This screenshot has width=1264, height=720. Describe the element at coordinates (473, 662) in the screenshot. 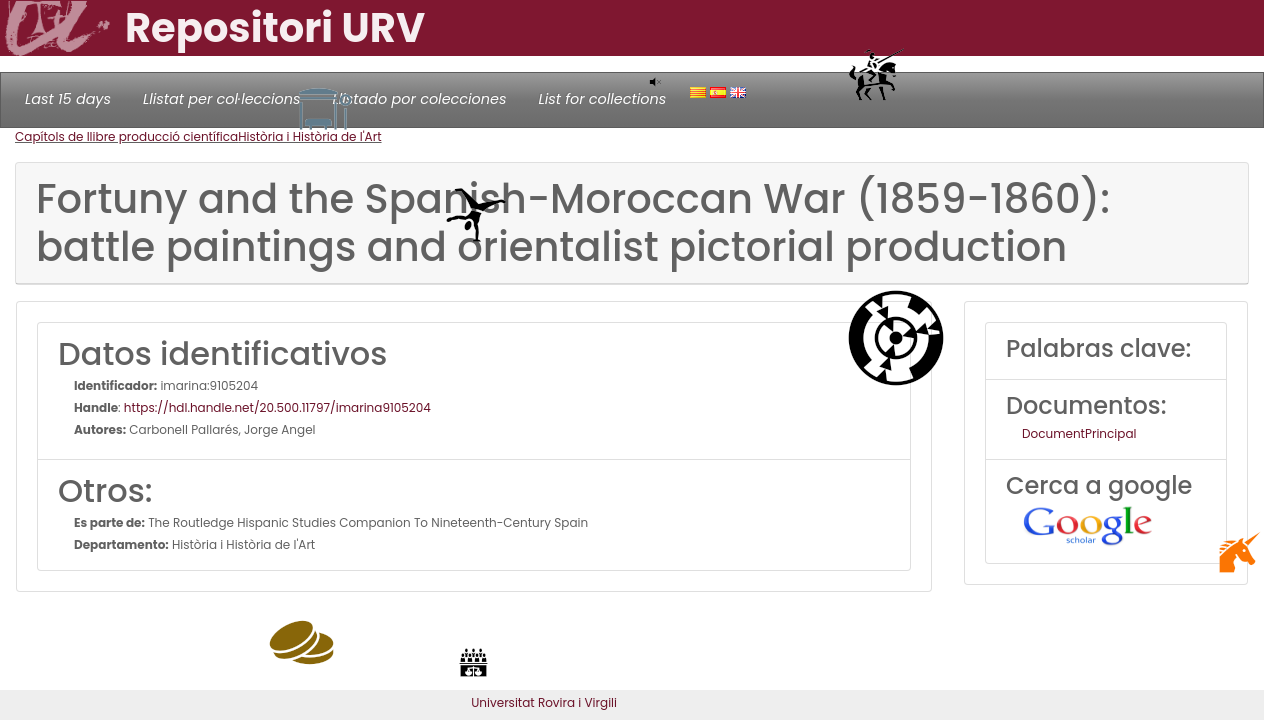

I see `view jury or tribunal panel` at that location.